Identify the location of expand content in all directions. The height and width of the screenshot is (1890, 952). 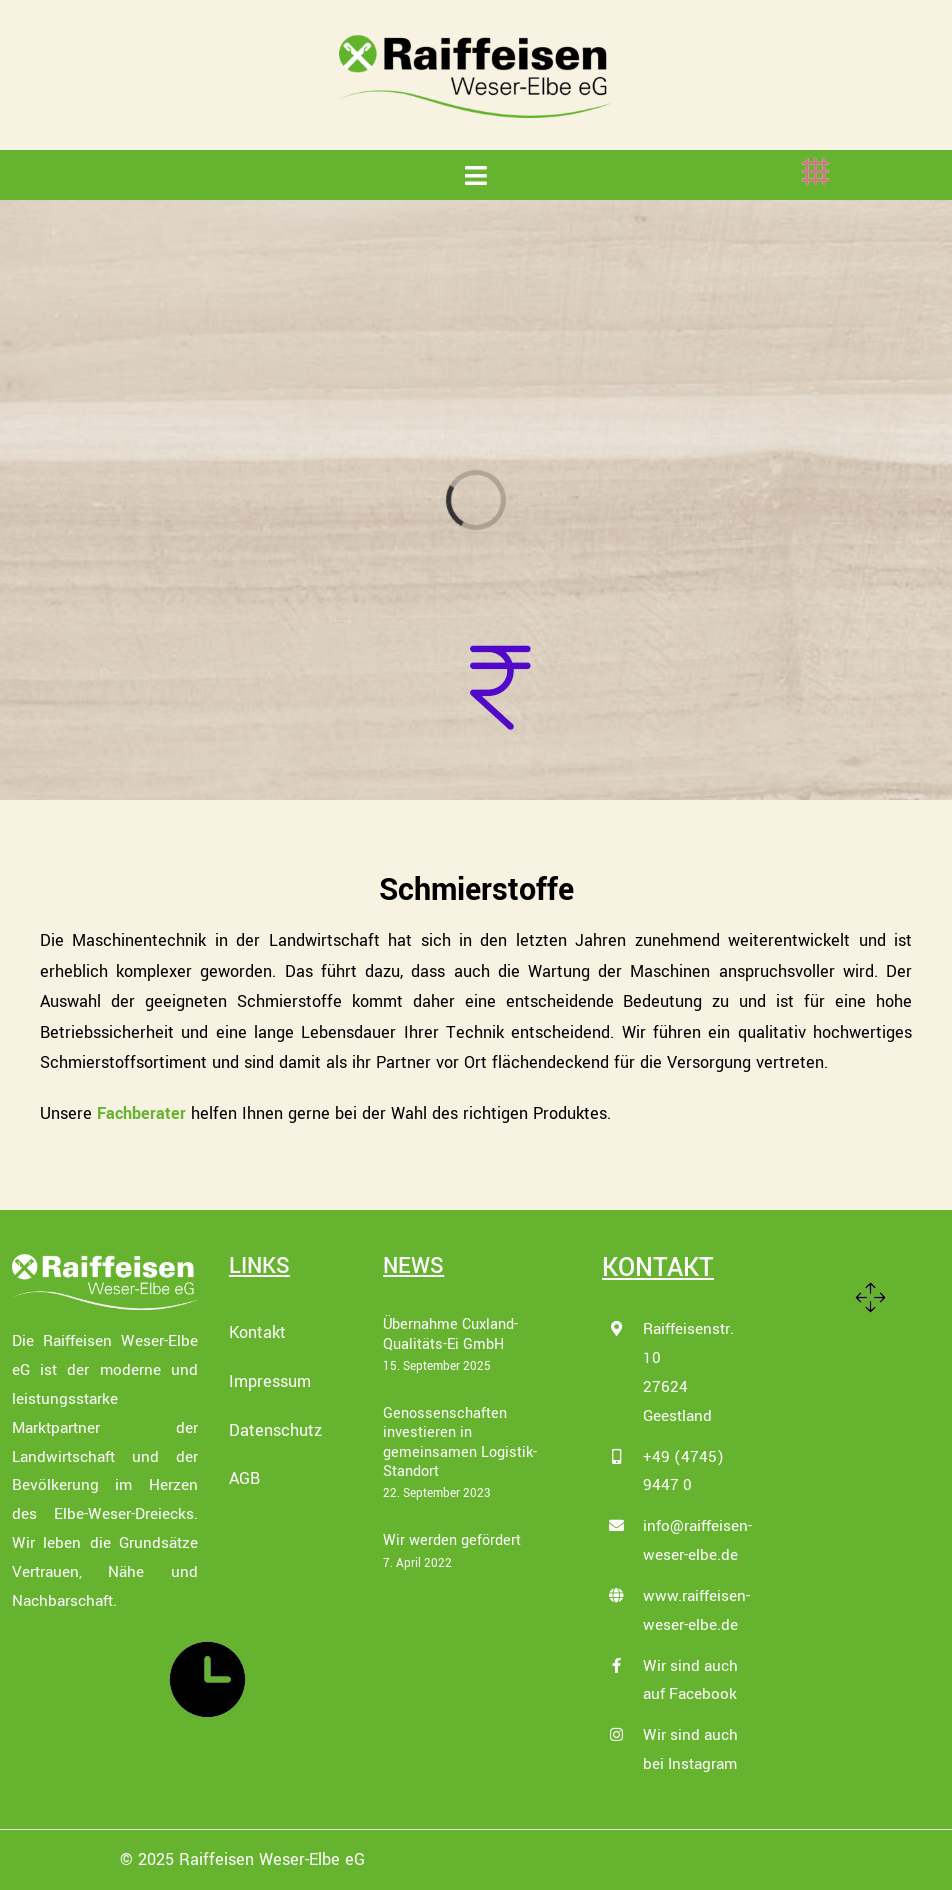
(870, 1297).